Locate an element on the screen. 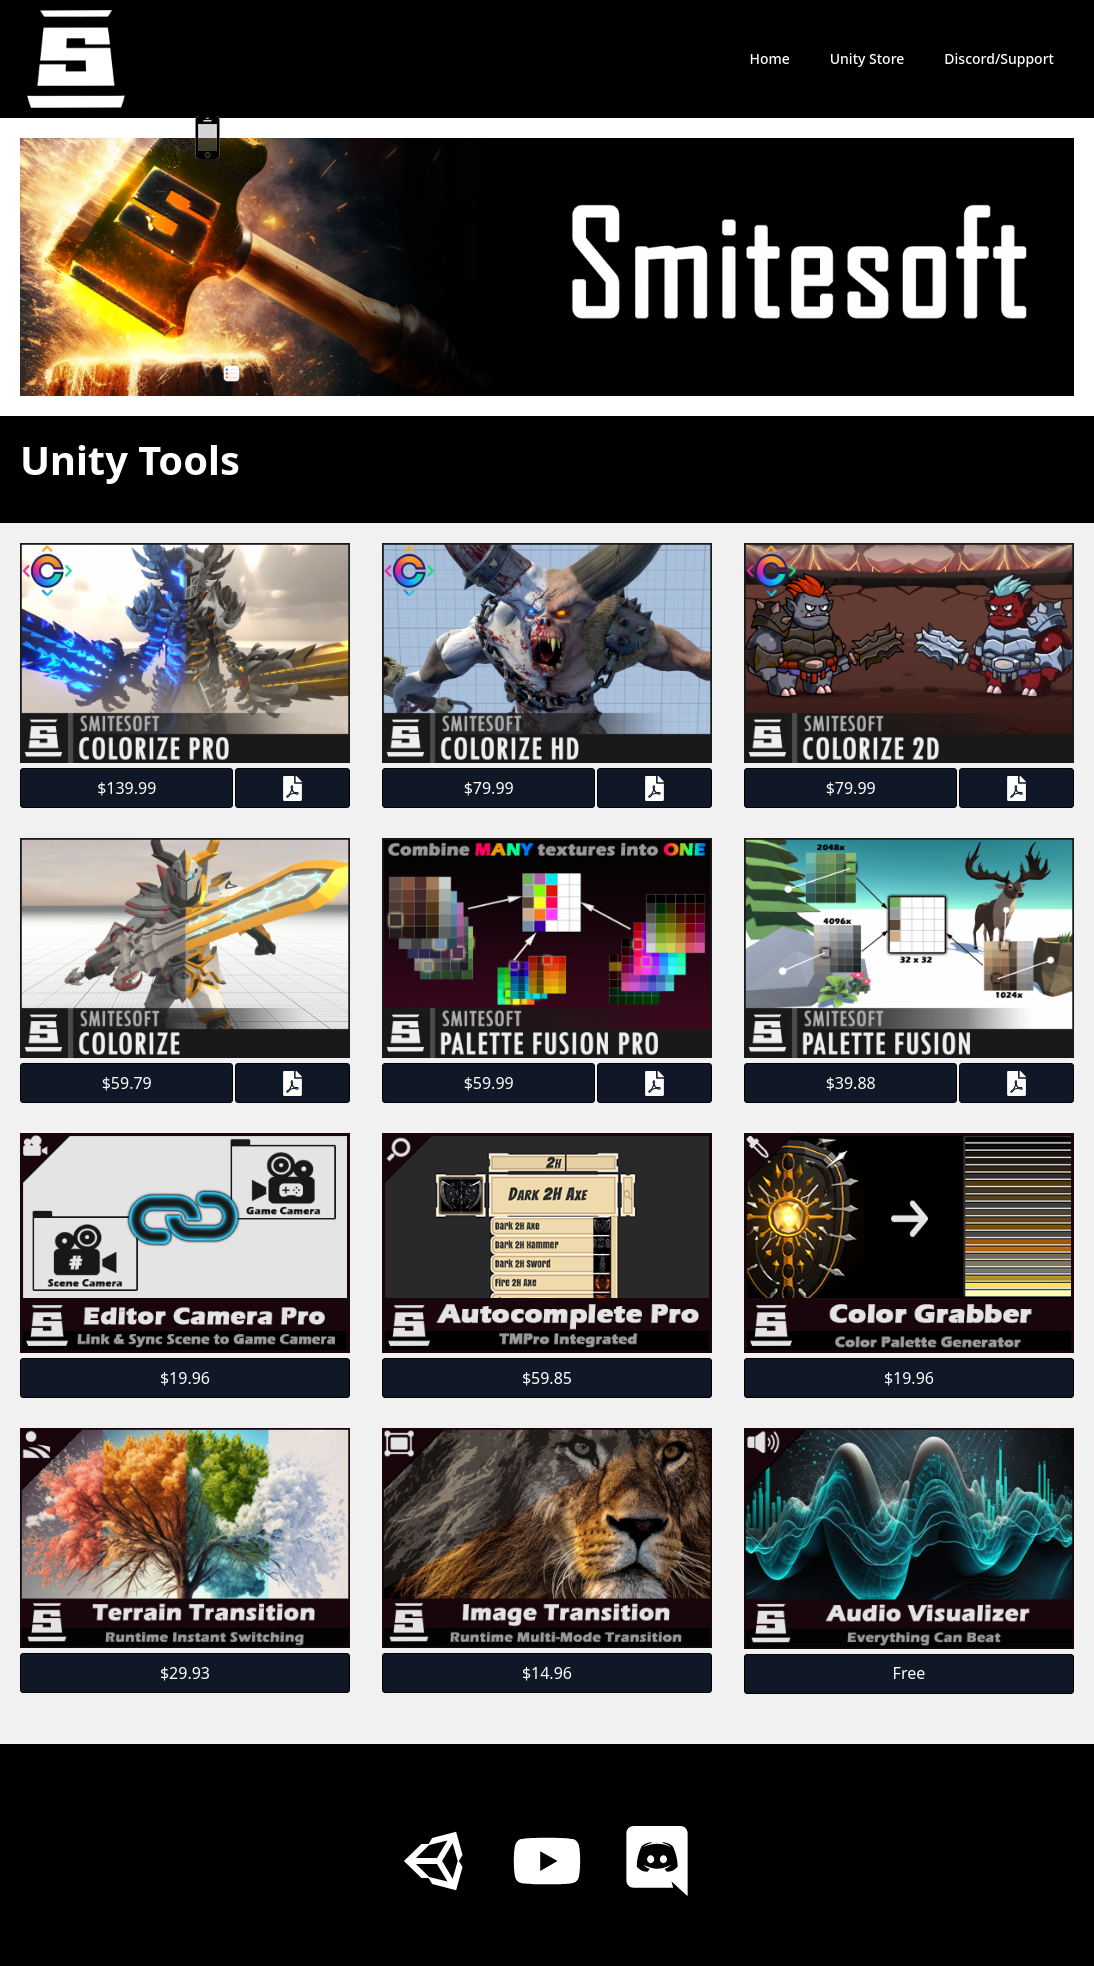  view connected iPhone device is located at coordinates (207, 137).